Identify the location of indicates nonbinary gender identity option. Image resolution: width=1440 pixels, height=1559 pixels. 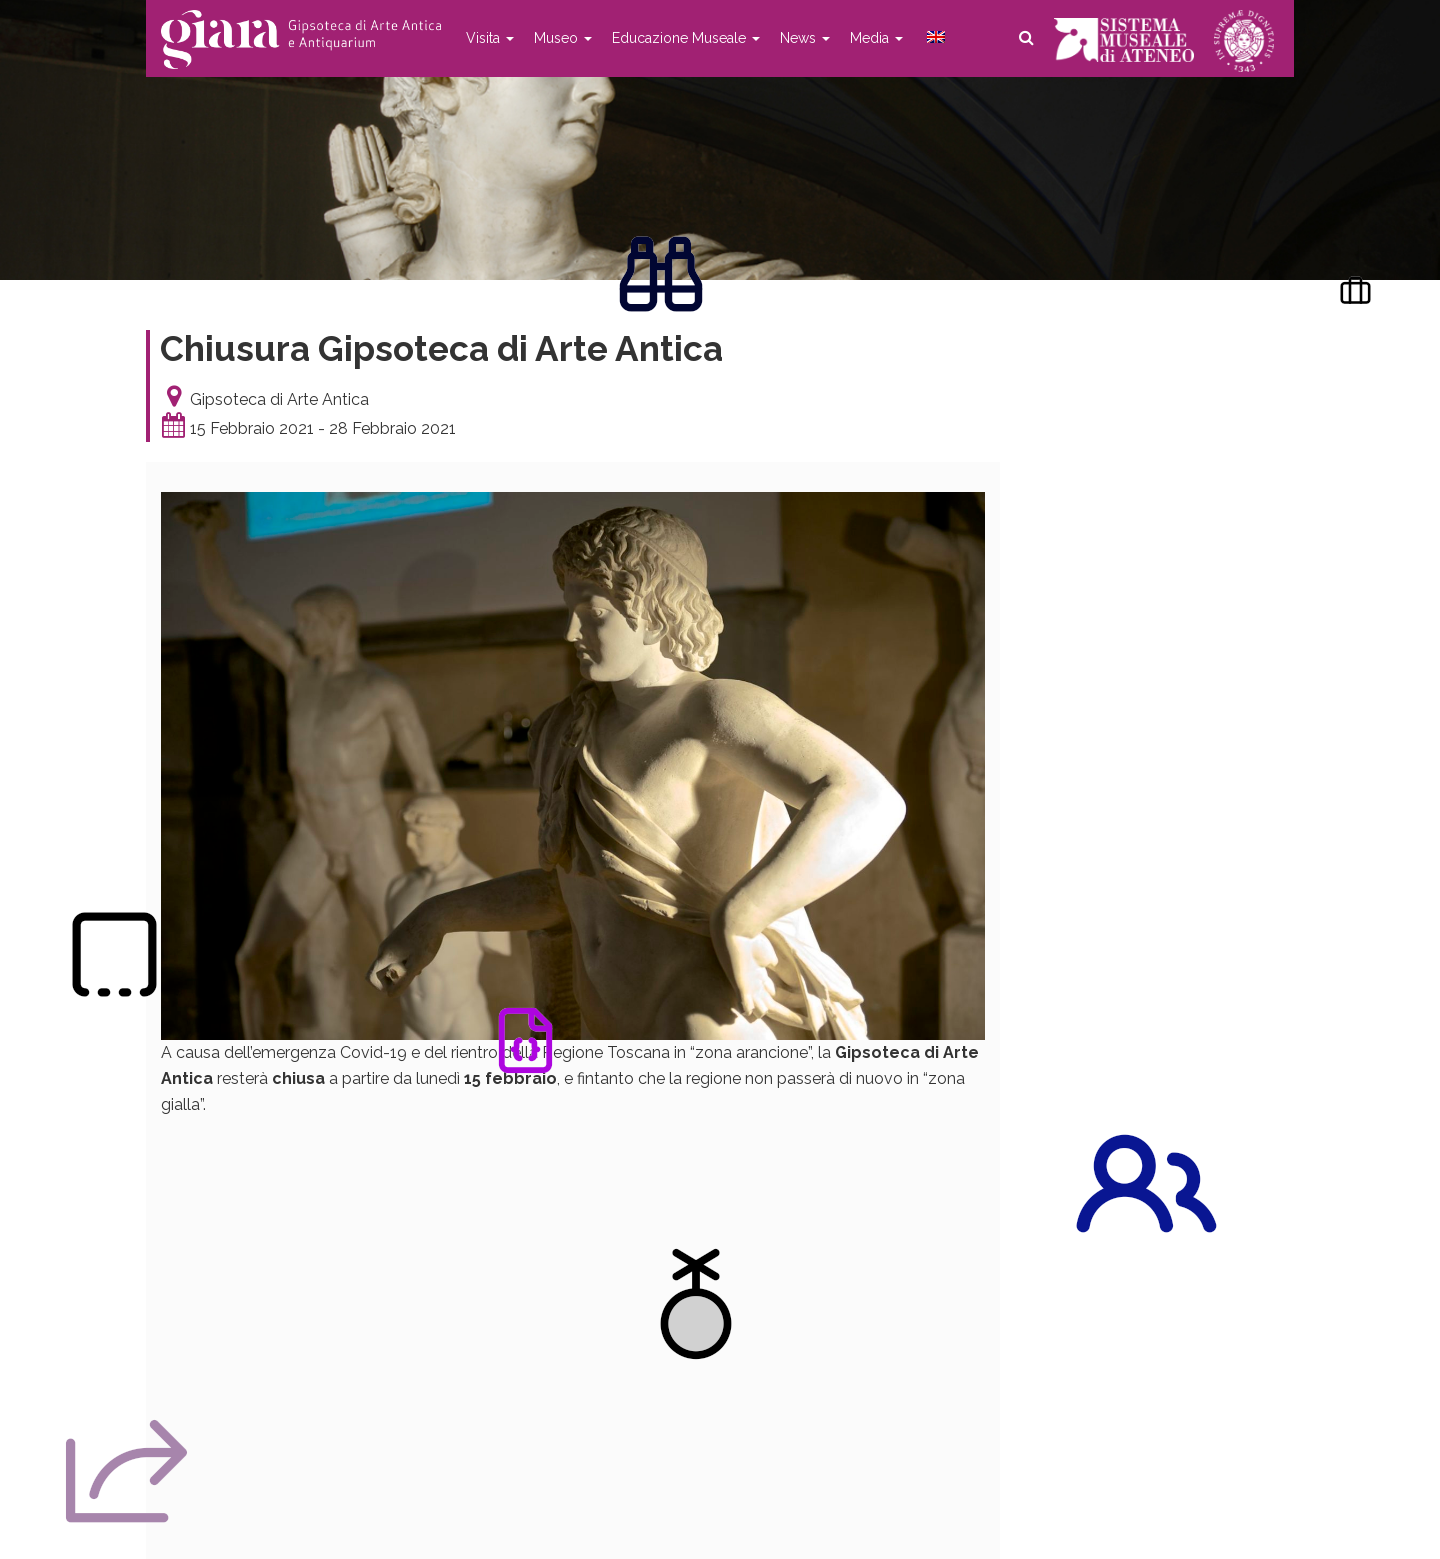
(696, 1304).